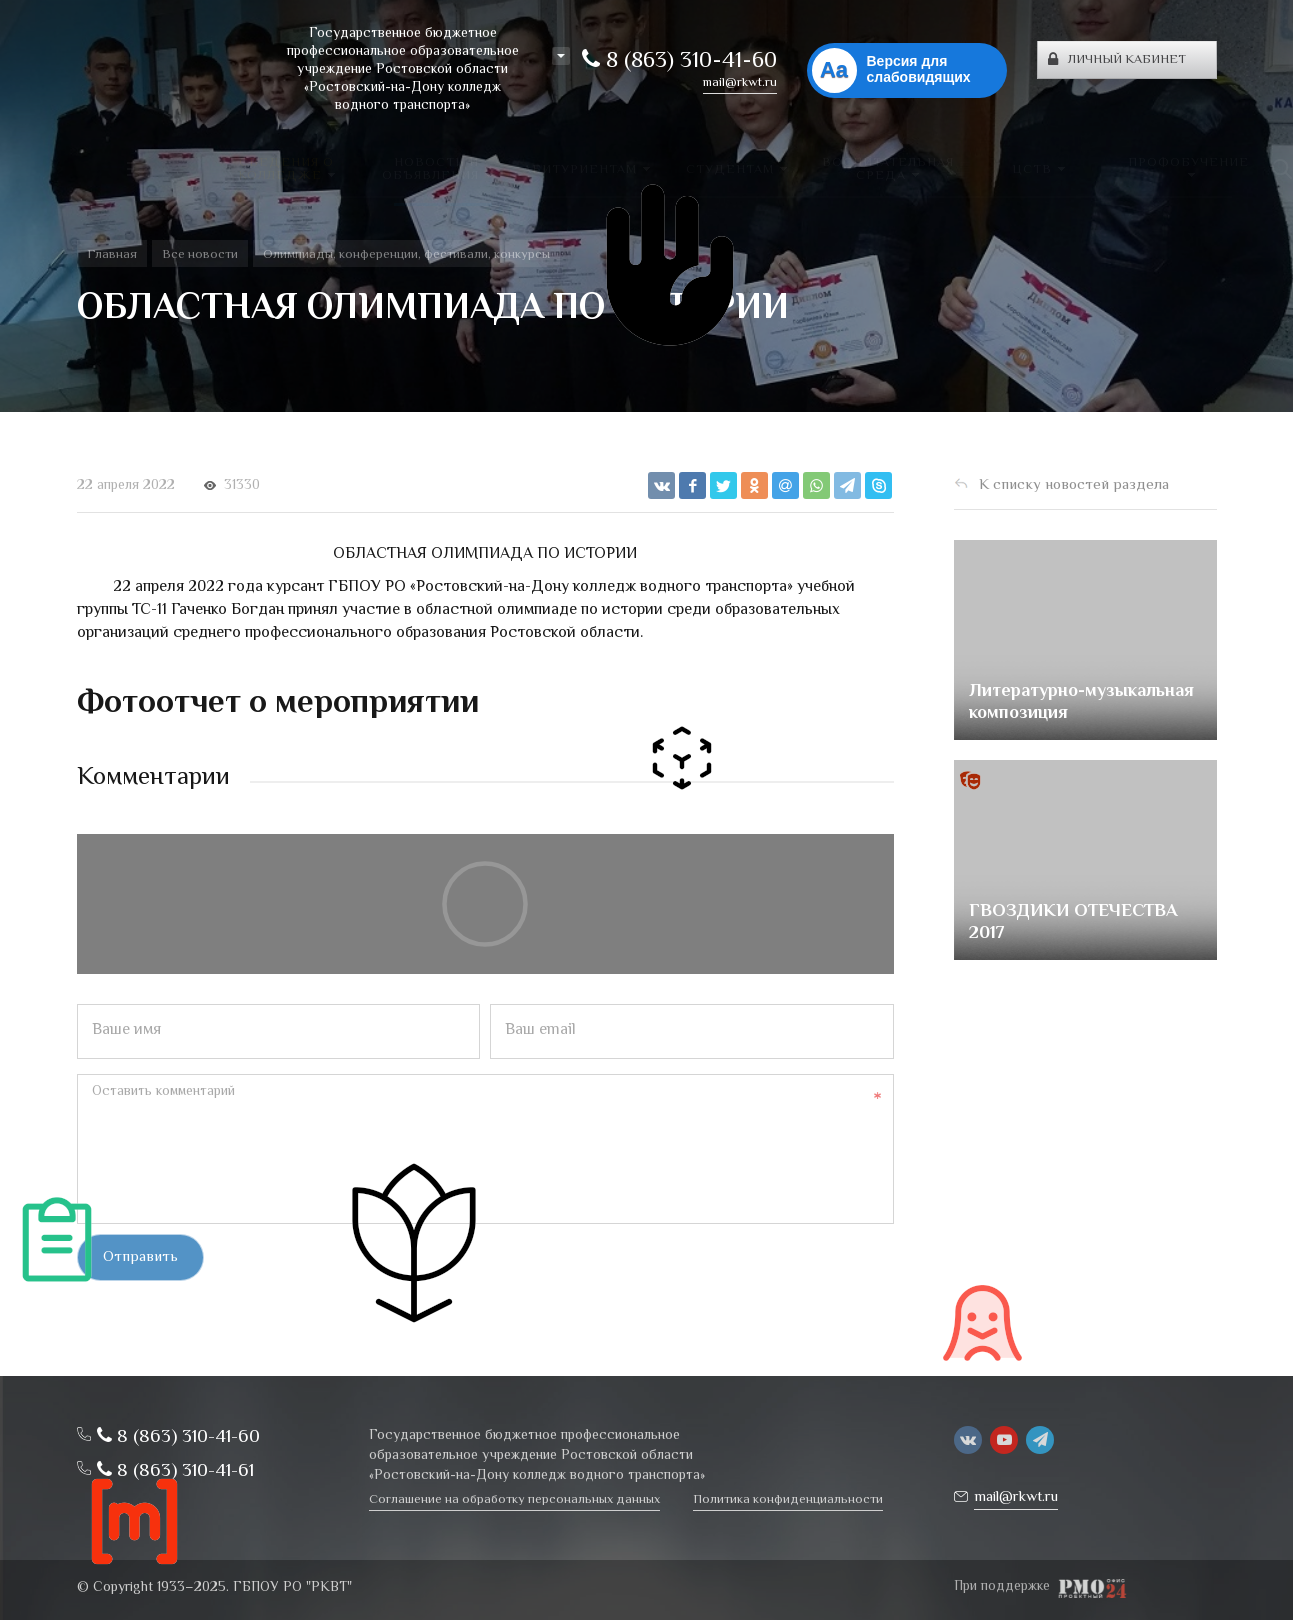 This screenshot has height=1620, width=1293. What do you see at coordinates (414, 1243) in the screenshot?
I see `view garden or plant-related content` at bounding box center [414, 1243].